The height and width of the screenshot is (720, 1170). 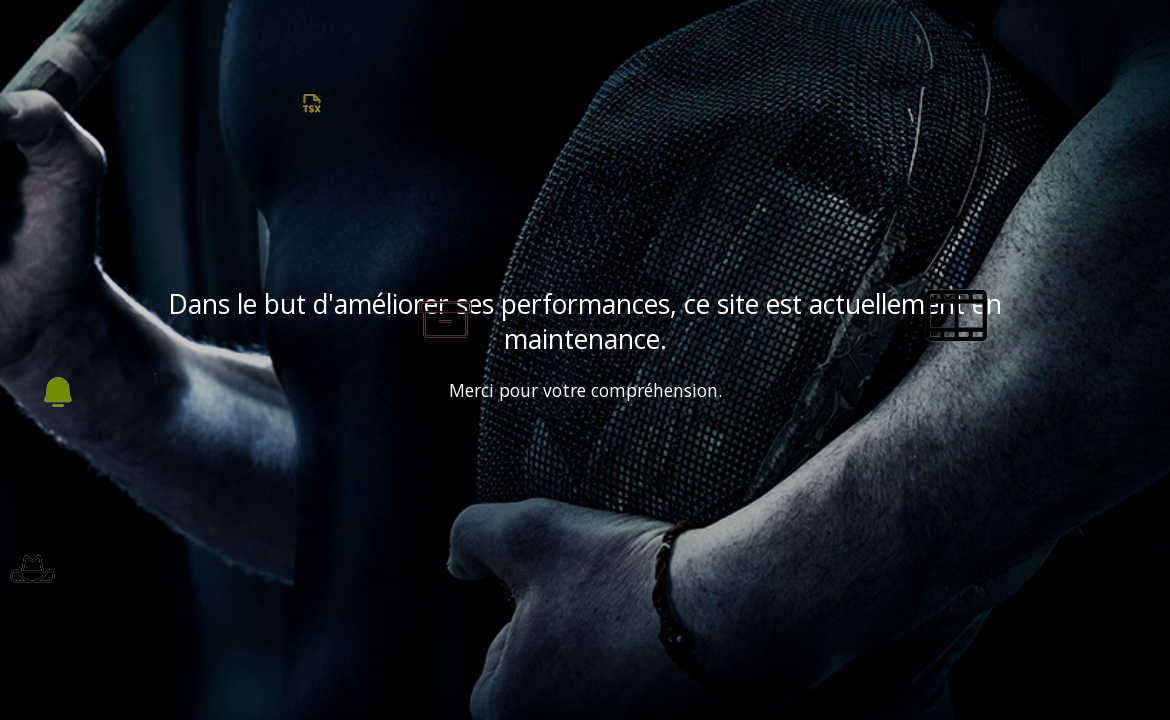 I want to click on open a TypeScript JSX file, so click(x=312, y=104).